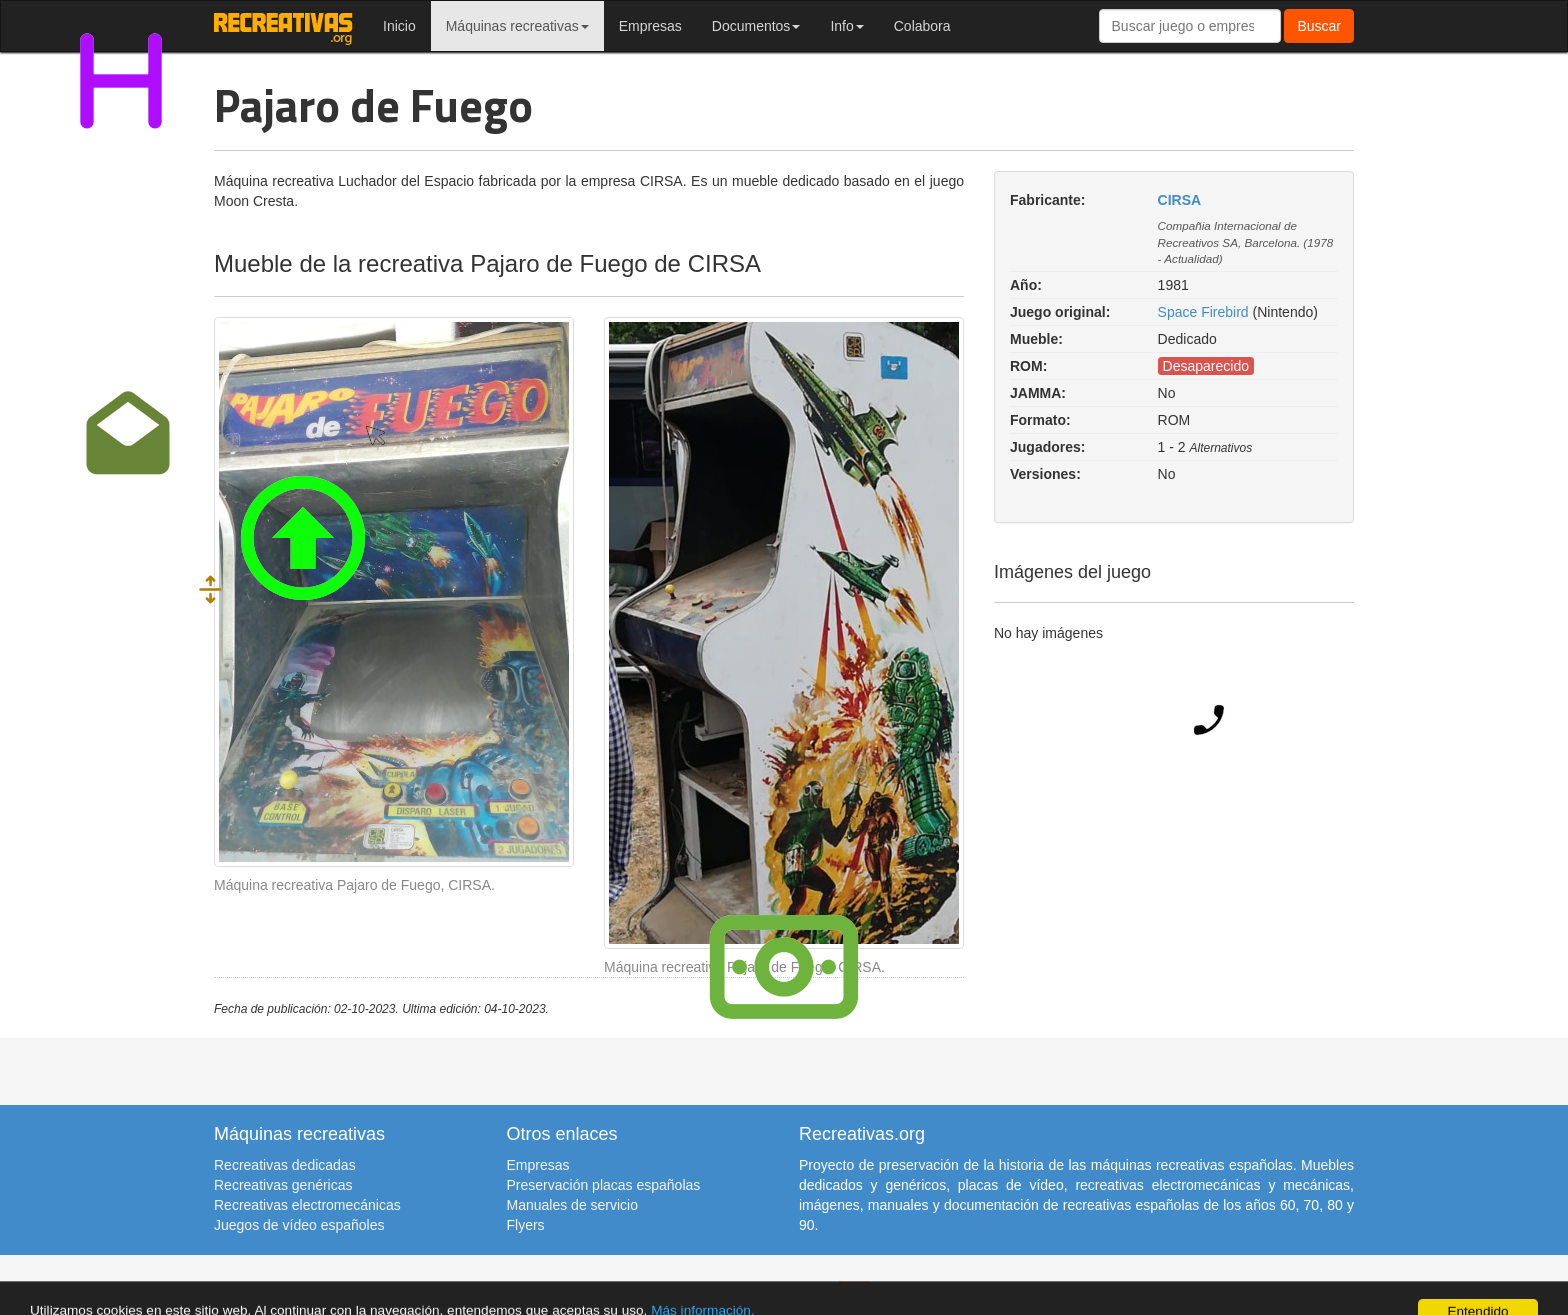 The height and width of the screenshot is (1315, 1568). Describe the element at coordinates (303, 538) in the screenshot. I see `scroll to top of page` at that location.